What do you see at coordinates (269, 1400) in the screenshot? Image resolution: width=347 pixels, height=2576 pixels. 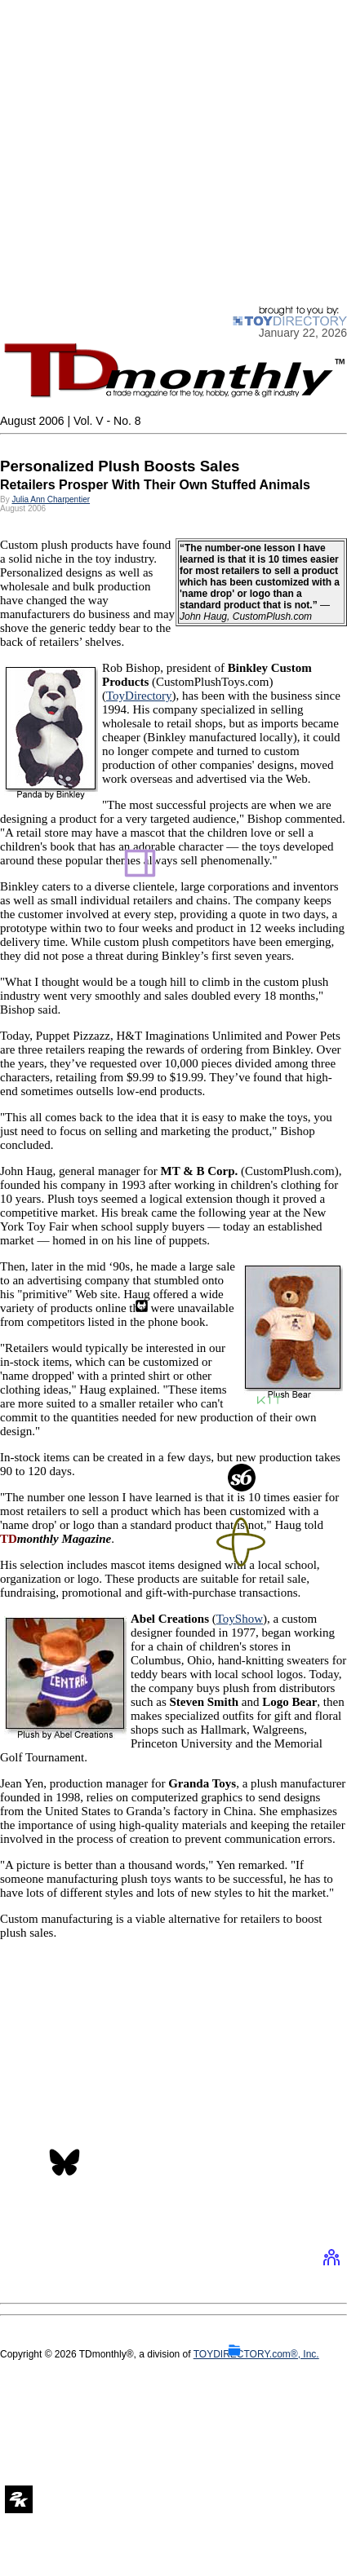 I see `kit email marketing platform logo` at bounding box center [269, 1400].